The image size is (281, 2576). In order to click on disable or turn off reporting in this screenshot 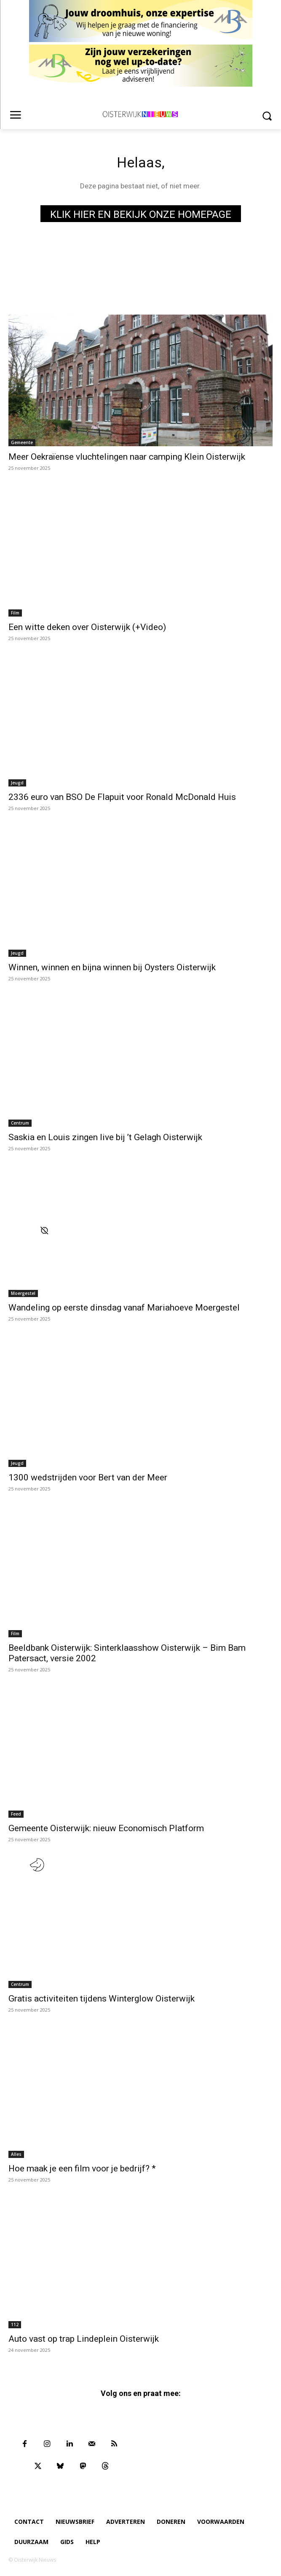, I will do `click(44, 1230)`.